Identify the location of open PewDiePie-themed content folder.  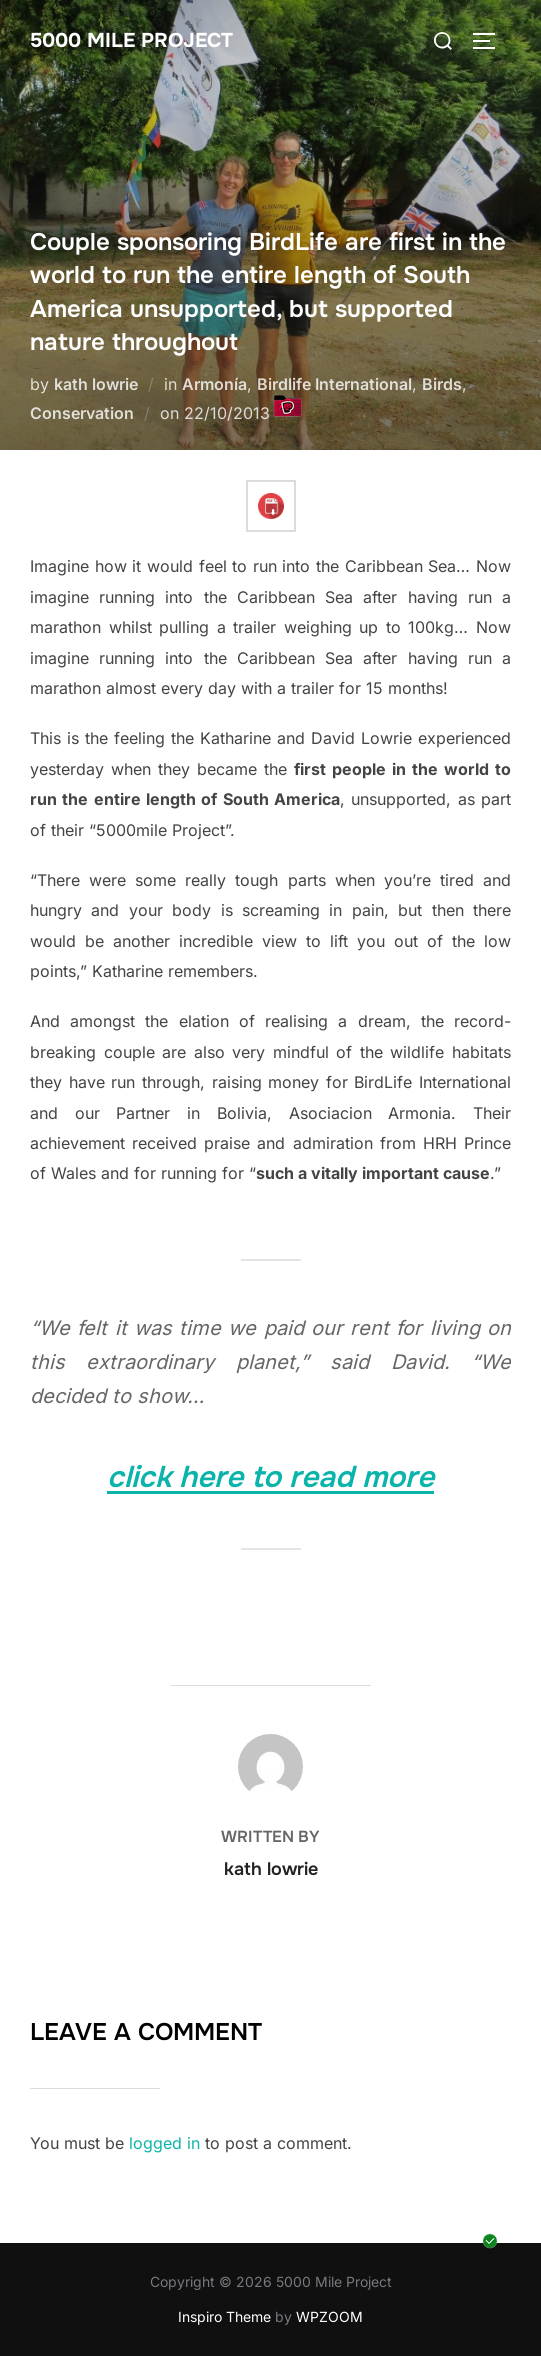
(287, 406).